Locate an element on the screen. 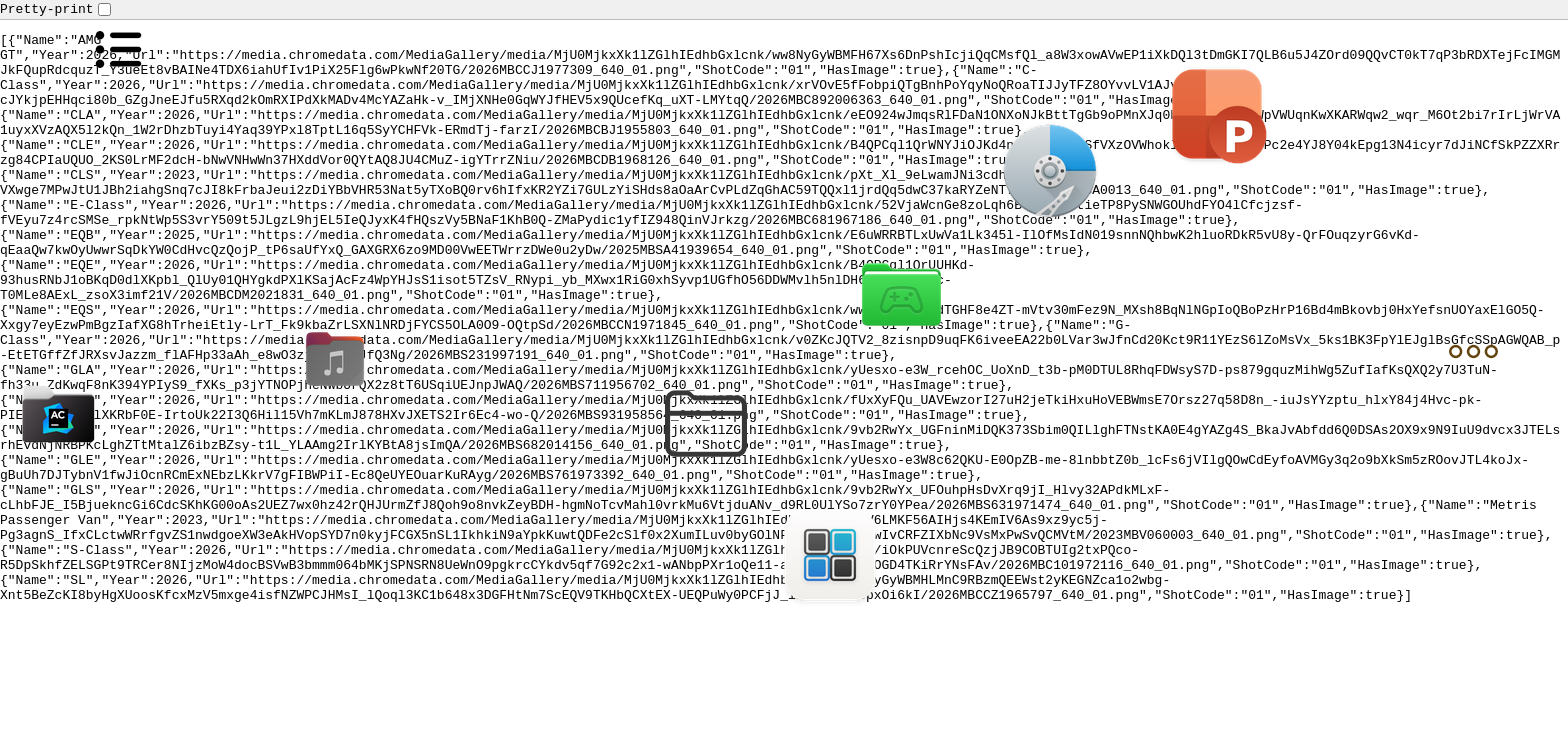 The width and height of the screenshot is (1568, 730). open AppCode project folder is located at coordinates (58, 416).